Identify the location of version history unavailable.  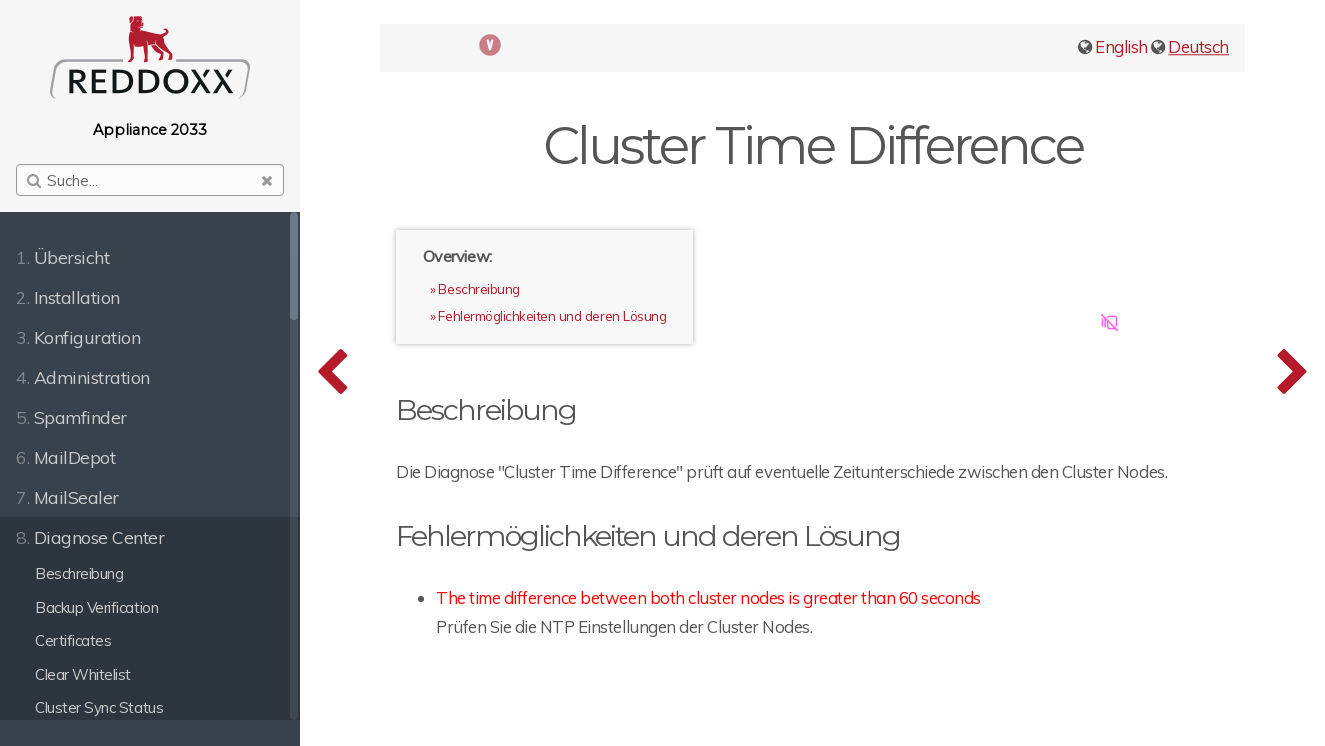
(1109, 322).